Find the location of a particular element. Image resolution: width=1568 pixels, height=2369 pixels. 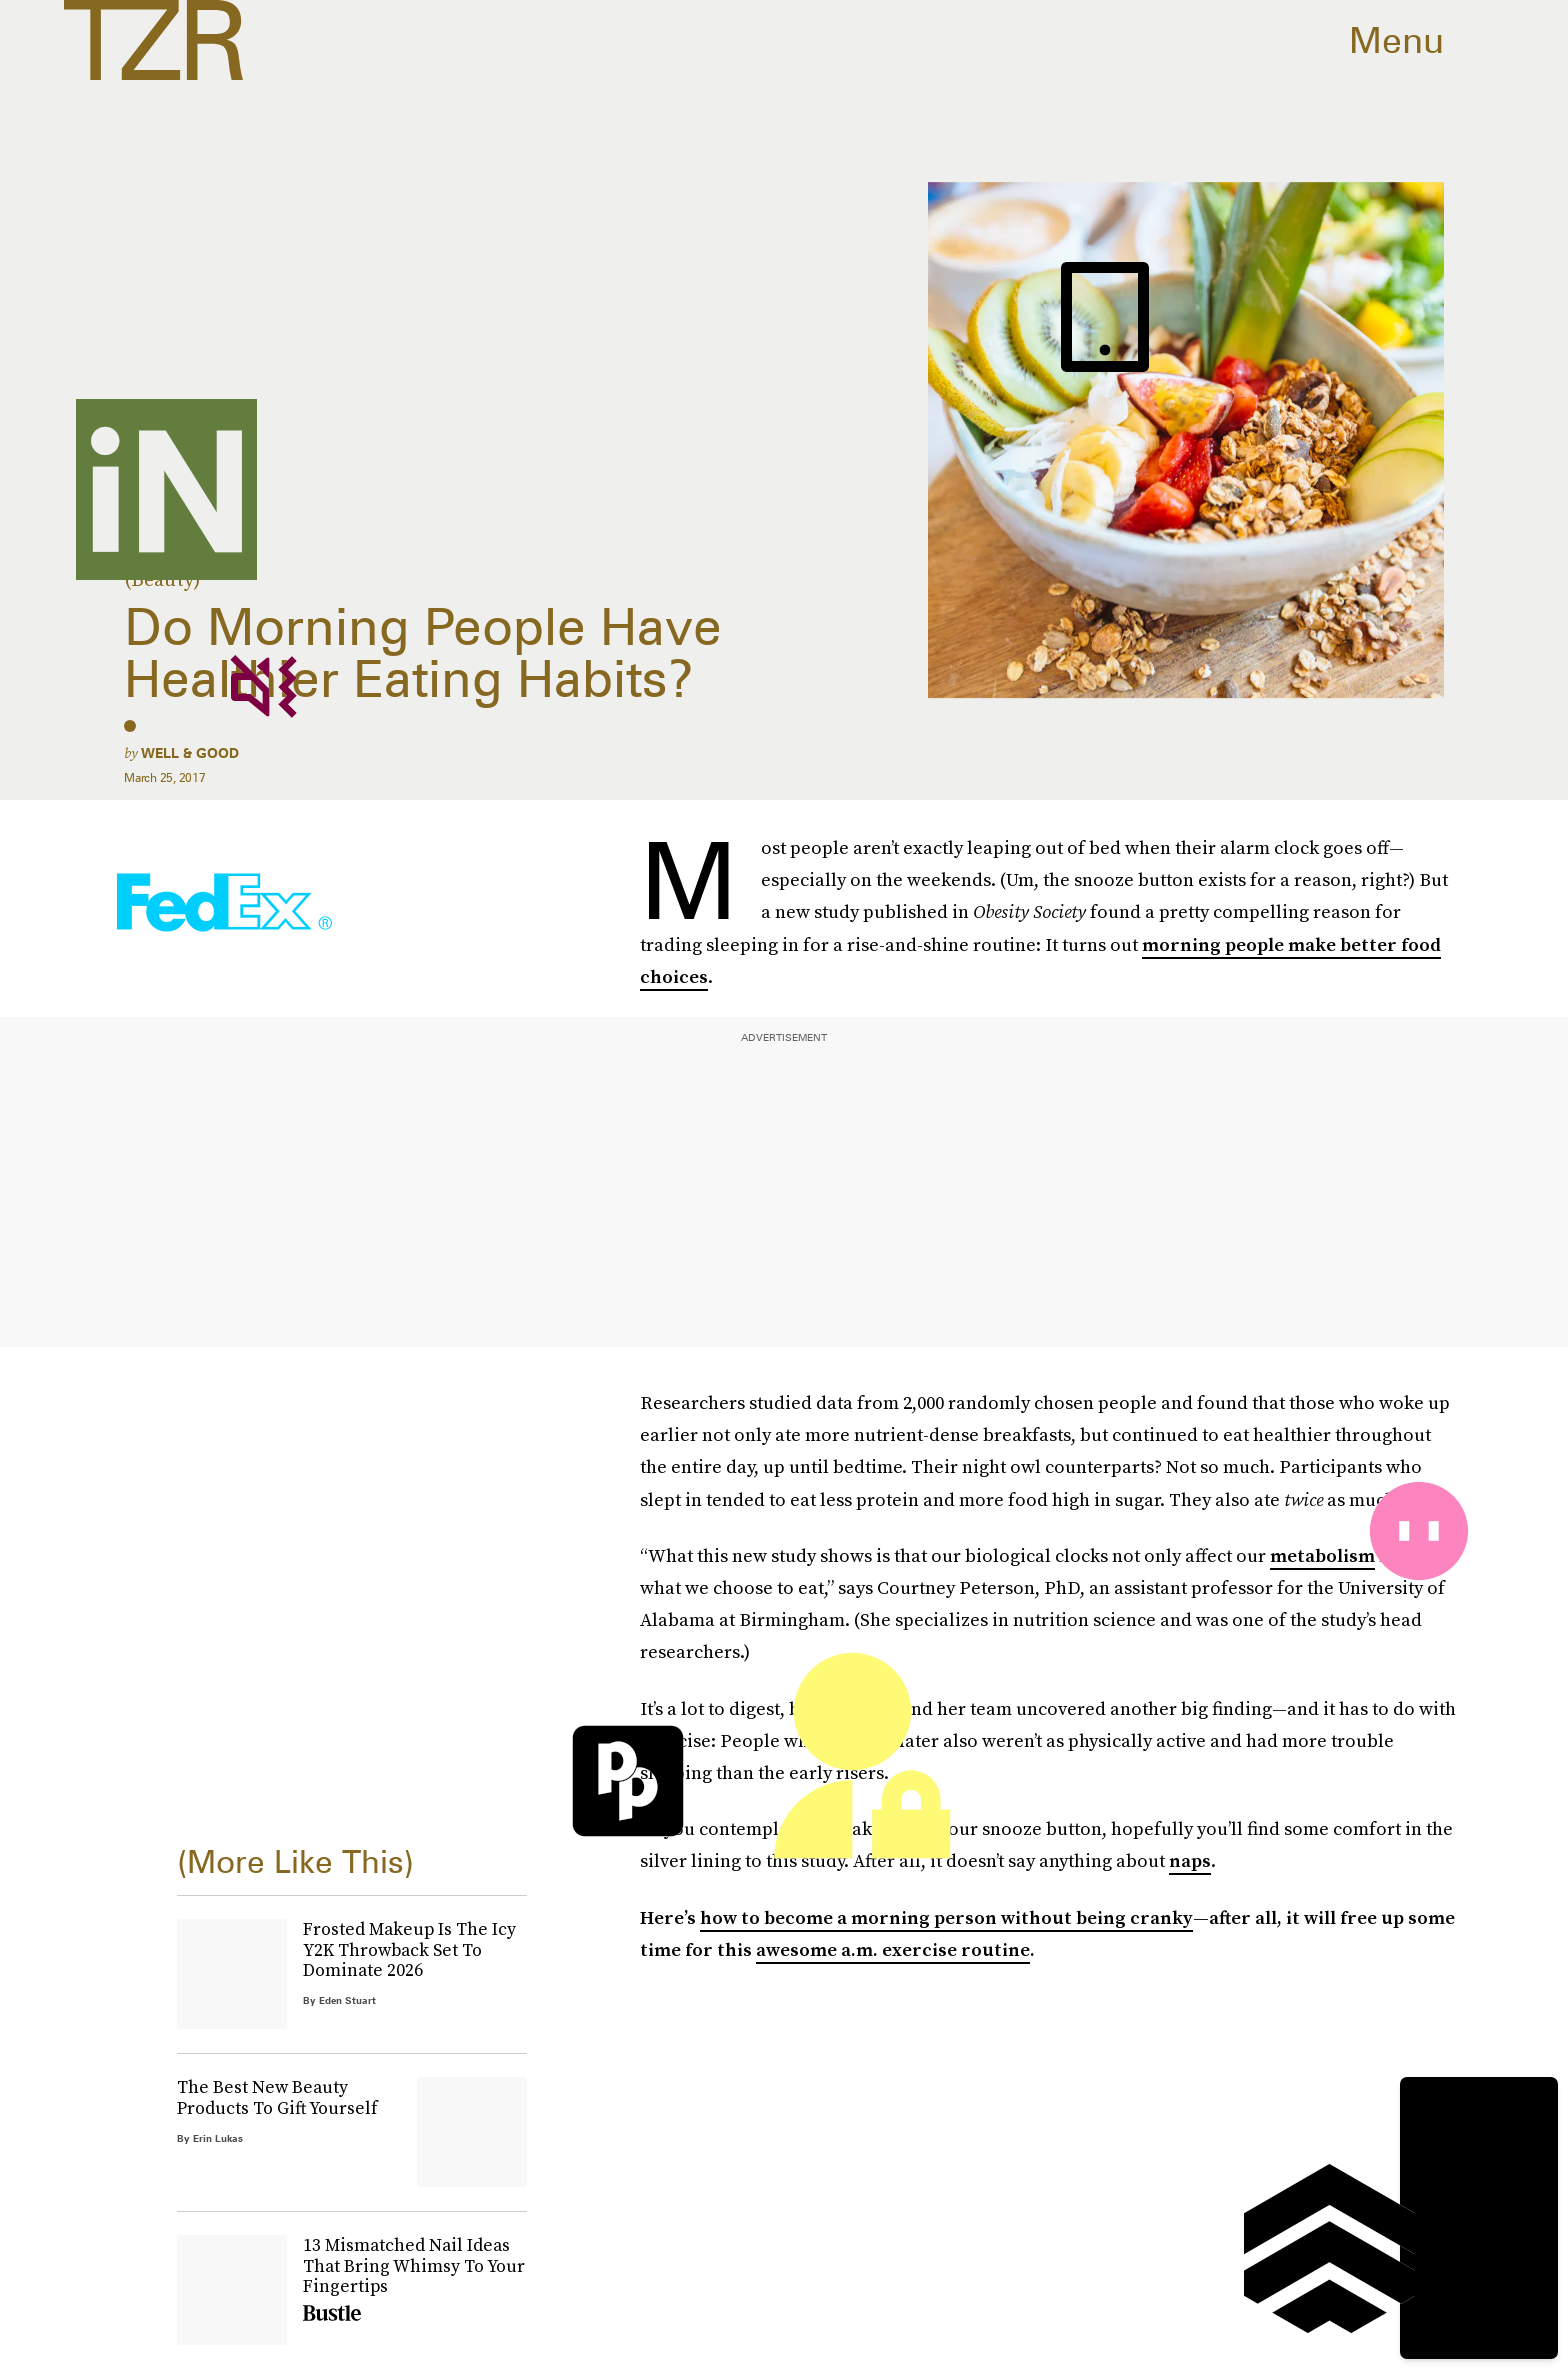

switch to tablet view is located at coordinates (1105, 317).